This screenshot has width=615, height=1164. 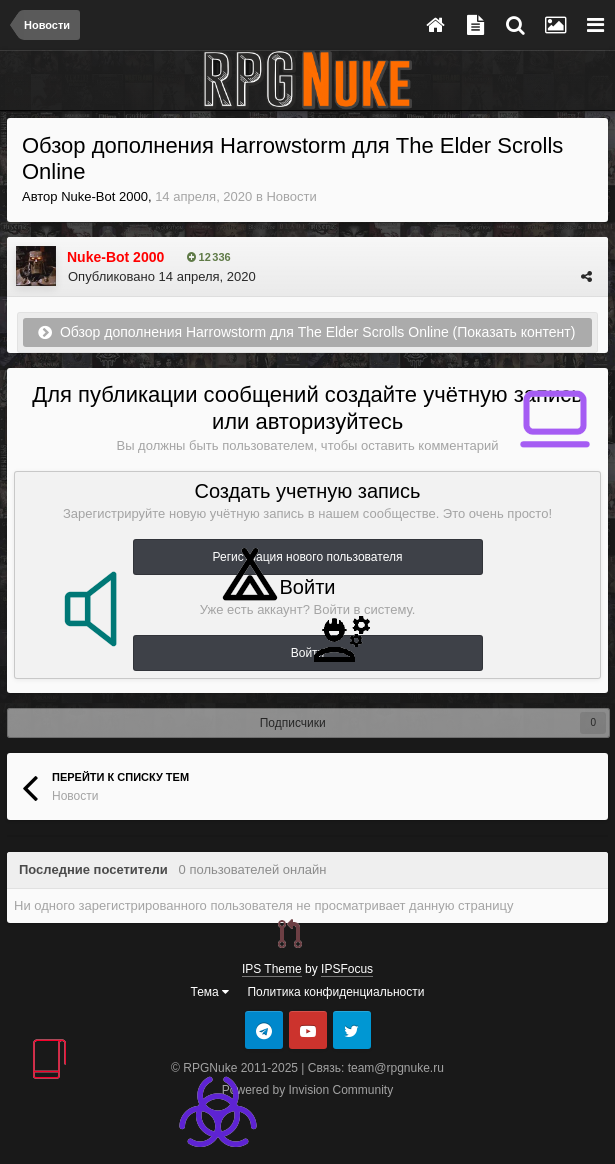 I want to click on switch to desktop view, so click(x=555, y=419).